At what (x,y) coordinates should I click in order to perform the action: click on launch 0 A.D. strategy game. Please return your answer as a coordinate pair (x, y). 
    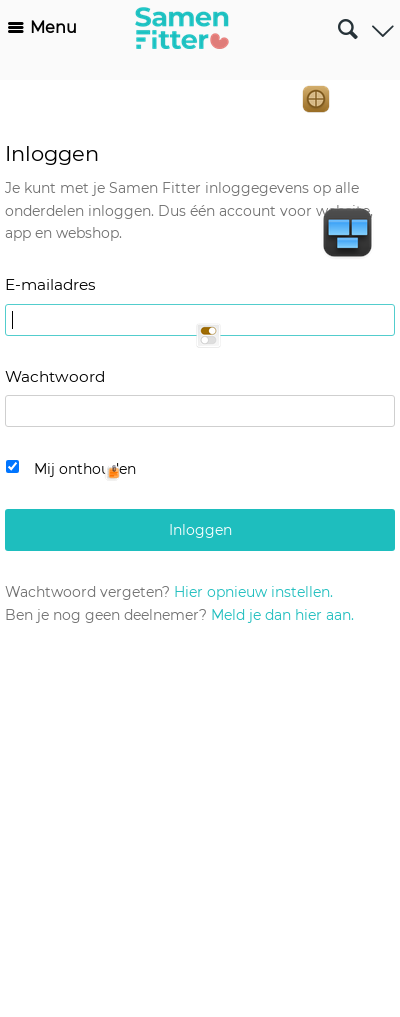
    Looking at the image, I should click on (316, 99).